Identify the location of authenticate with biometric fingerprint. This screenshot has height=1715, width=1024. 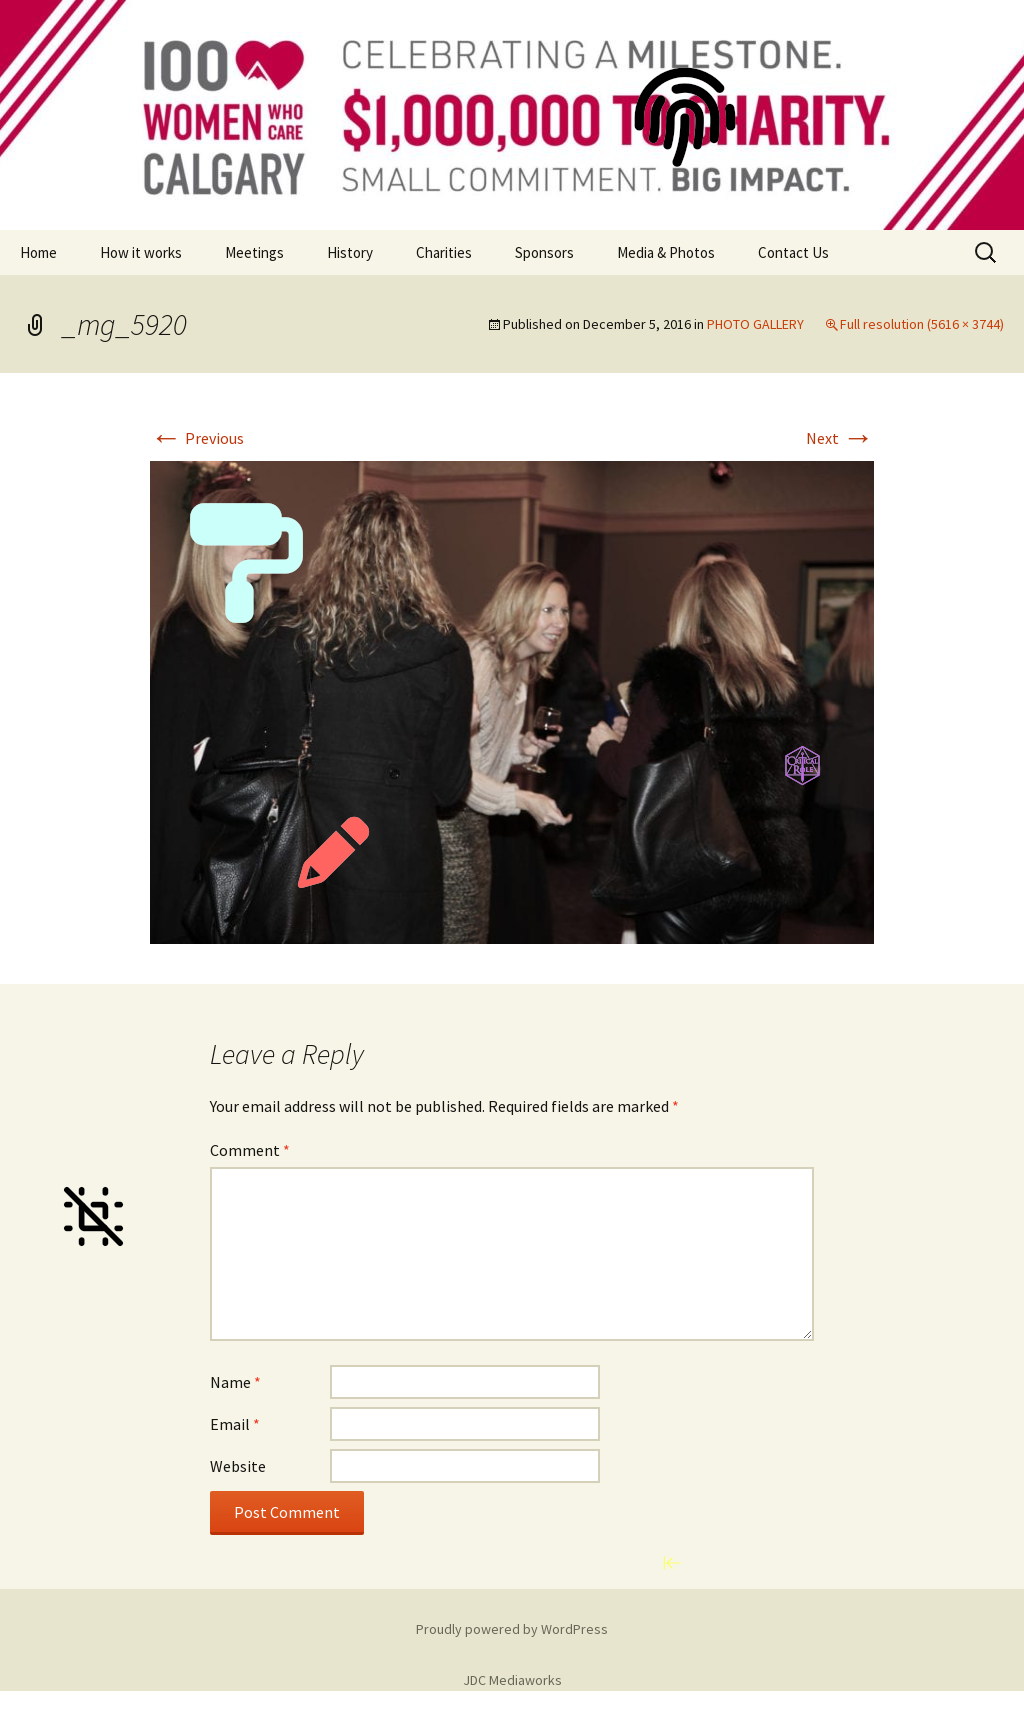
(685, 118).